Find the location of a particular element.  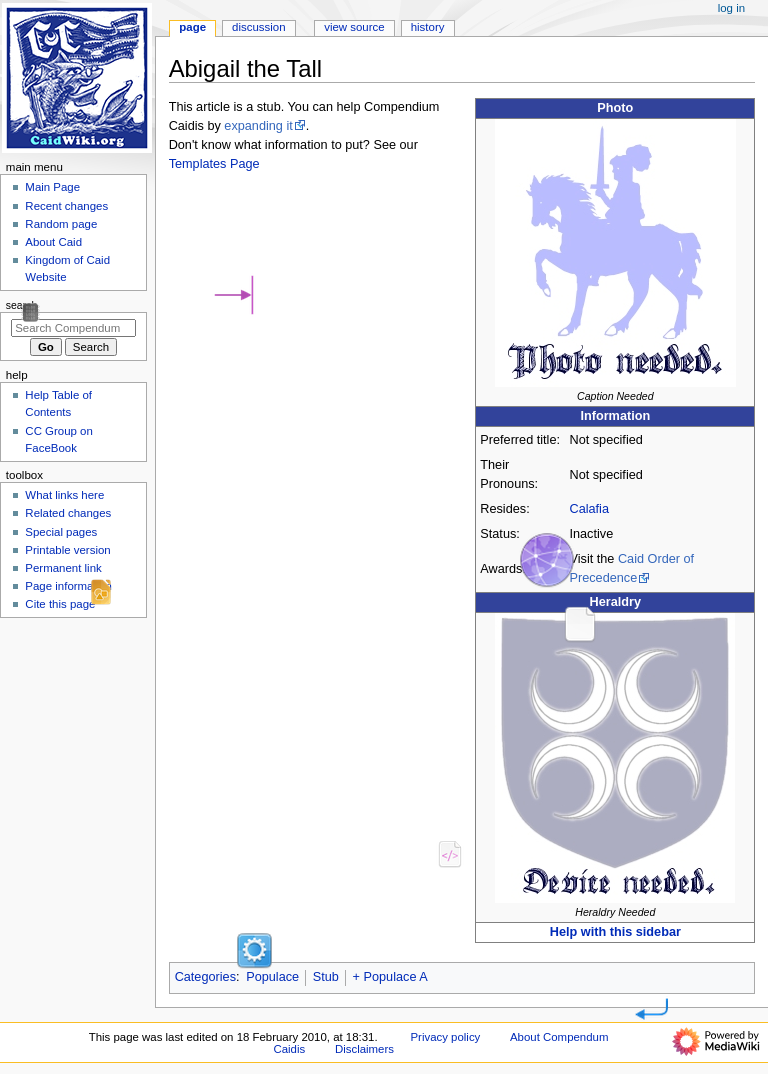

access network and internet settings is located at coordinates (547, 560).